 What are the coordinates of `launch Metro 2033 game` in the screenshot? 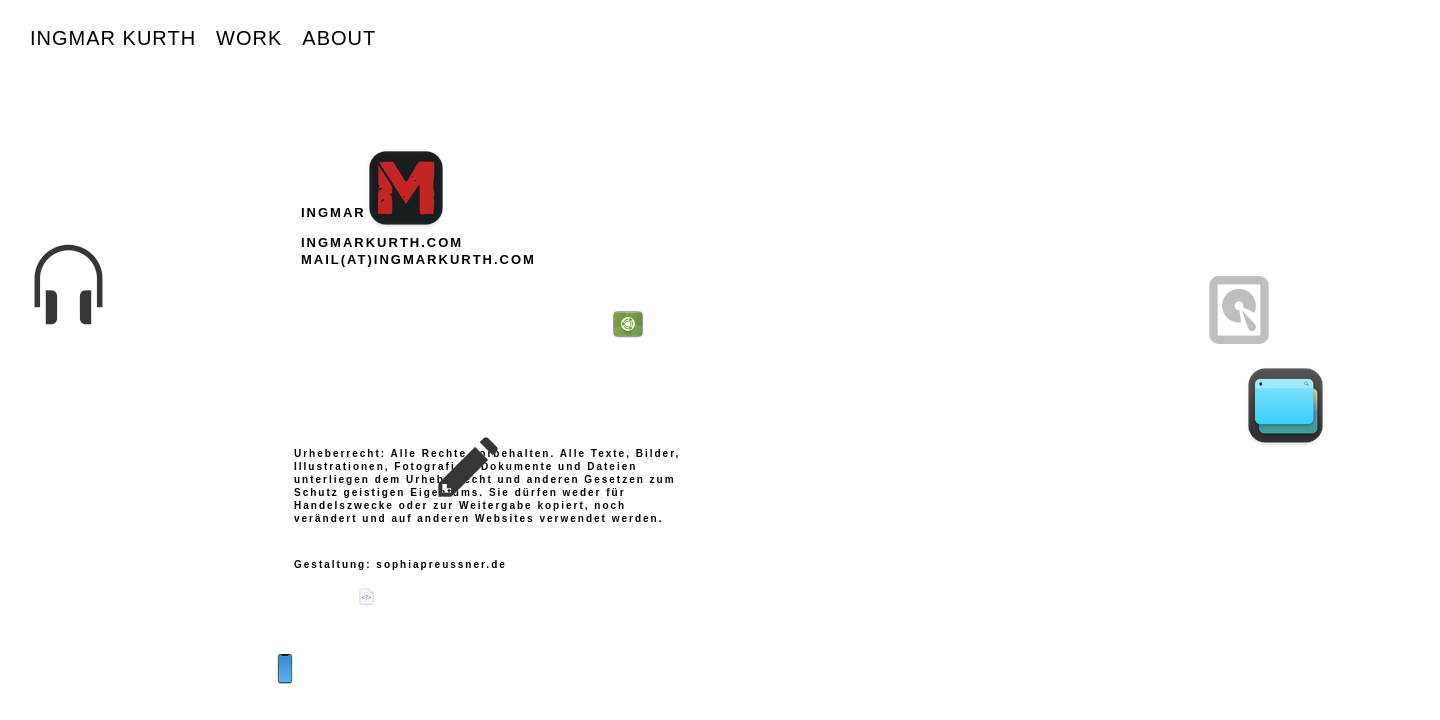 It's located at (406, 188).